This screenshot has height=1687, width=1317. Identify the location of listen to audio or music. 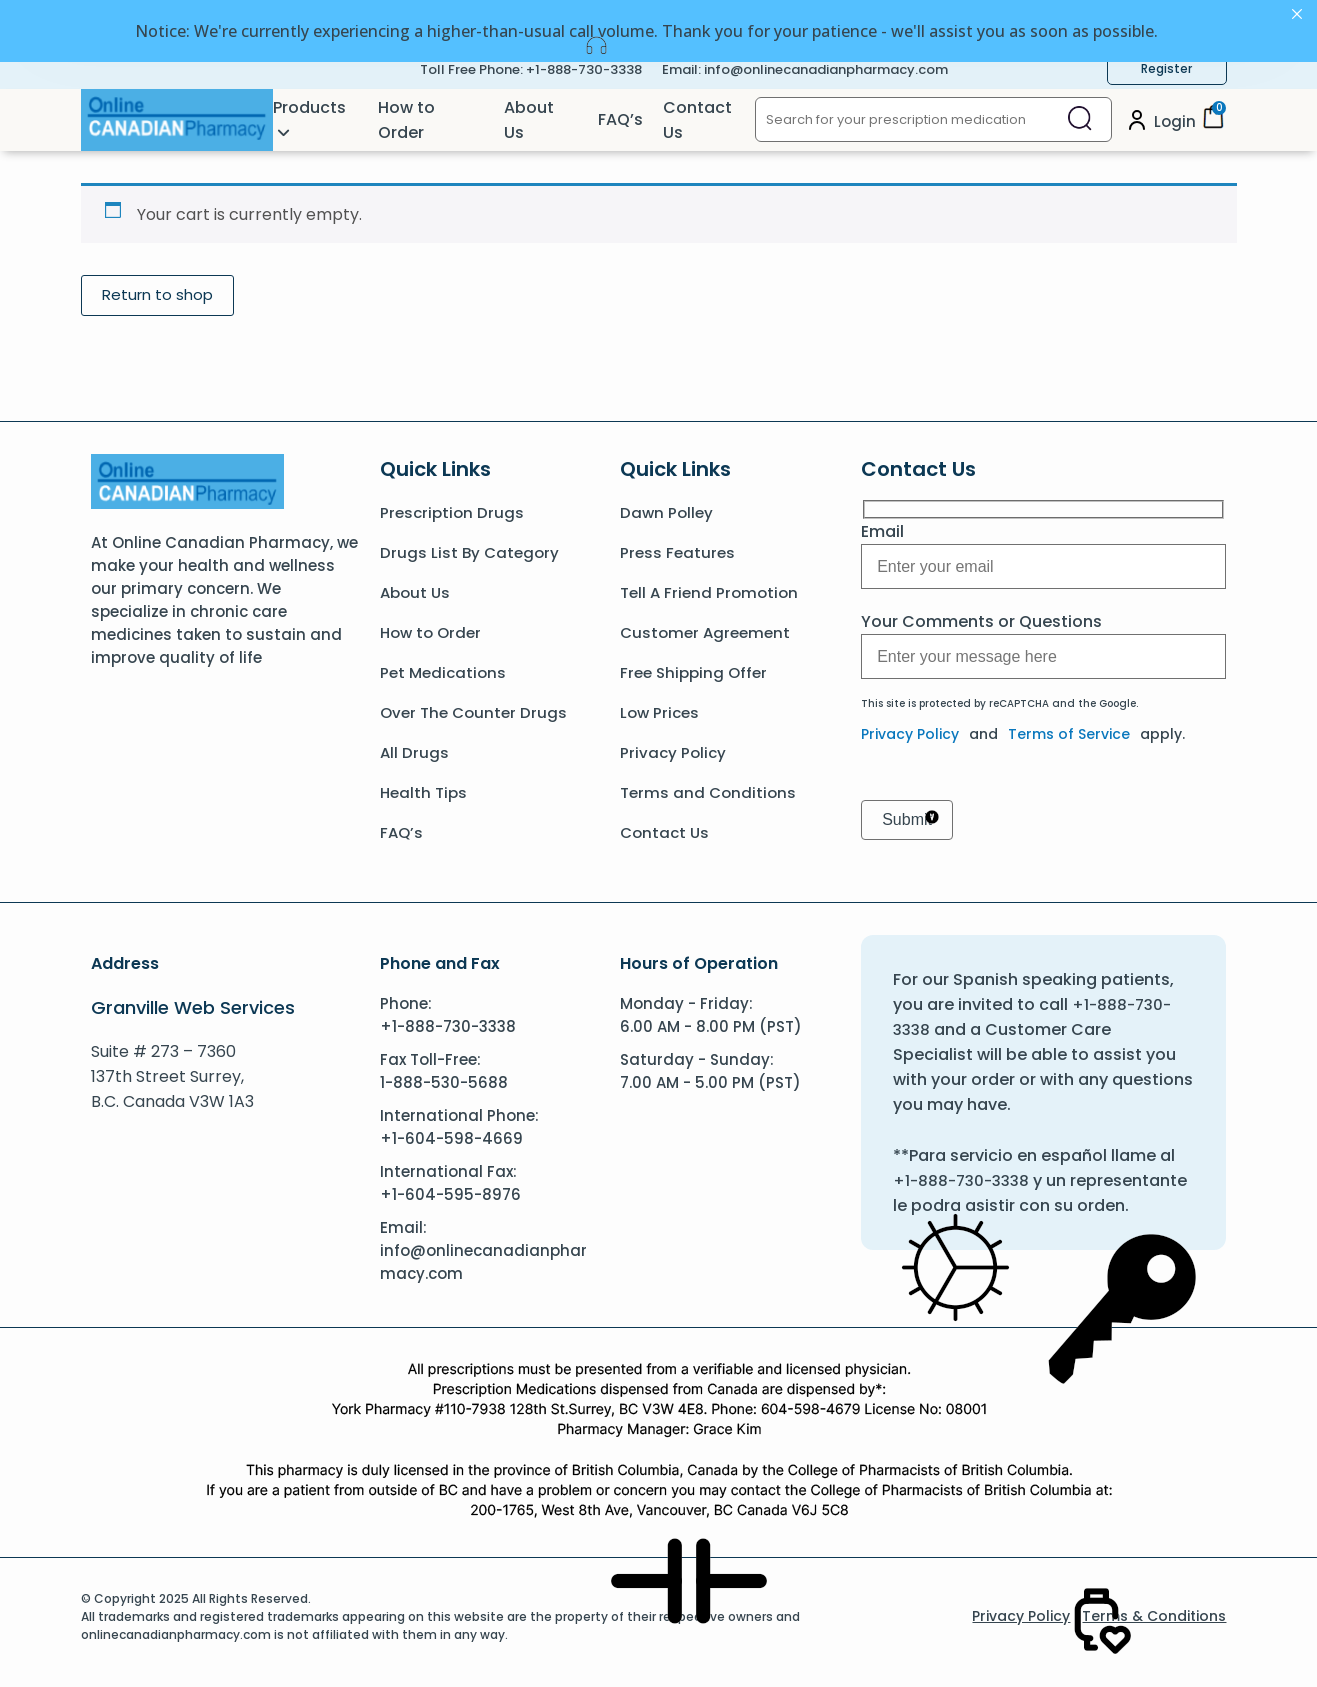
(596, 46).